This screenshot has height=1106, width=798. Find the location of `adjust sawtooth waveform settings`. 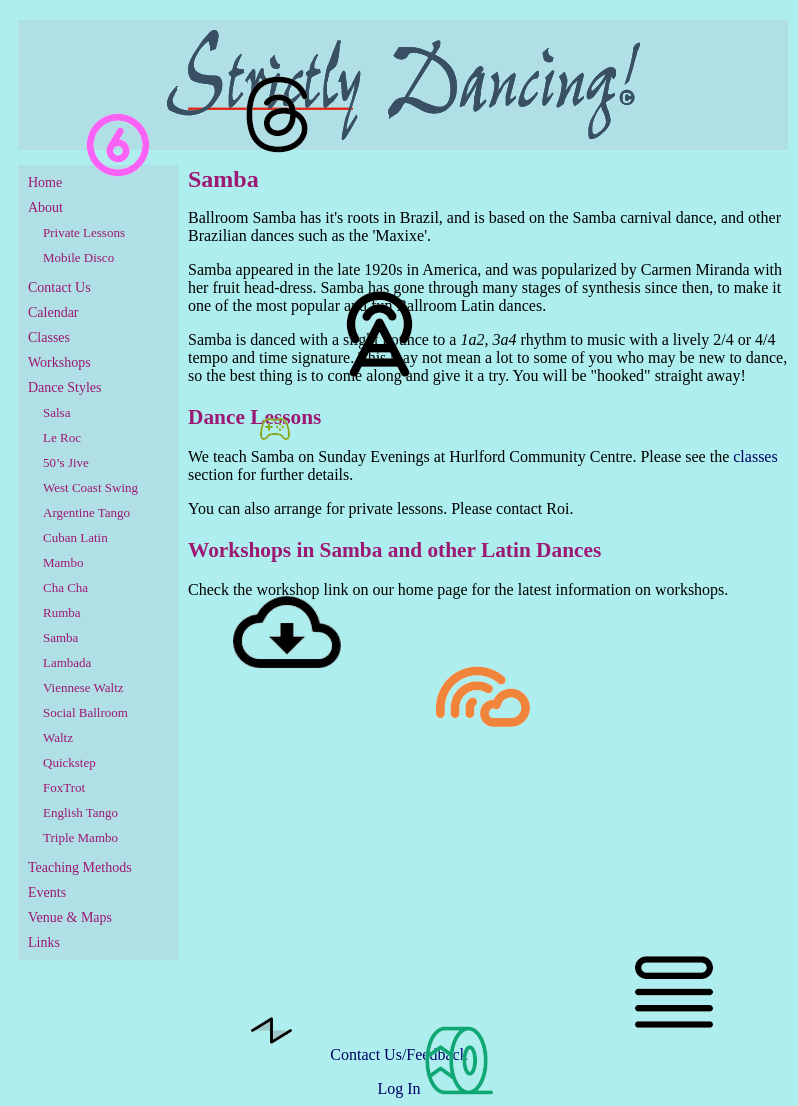

adjust sawtooth waveform settings is located at coordinates (271, 1030).